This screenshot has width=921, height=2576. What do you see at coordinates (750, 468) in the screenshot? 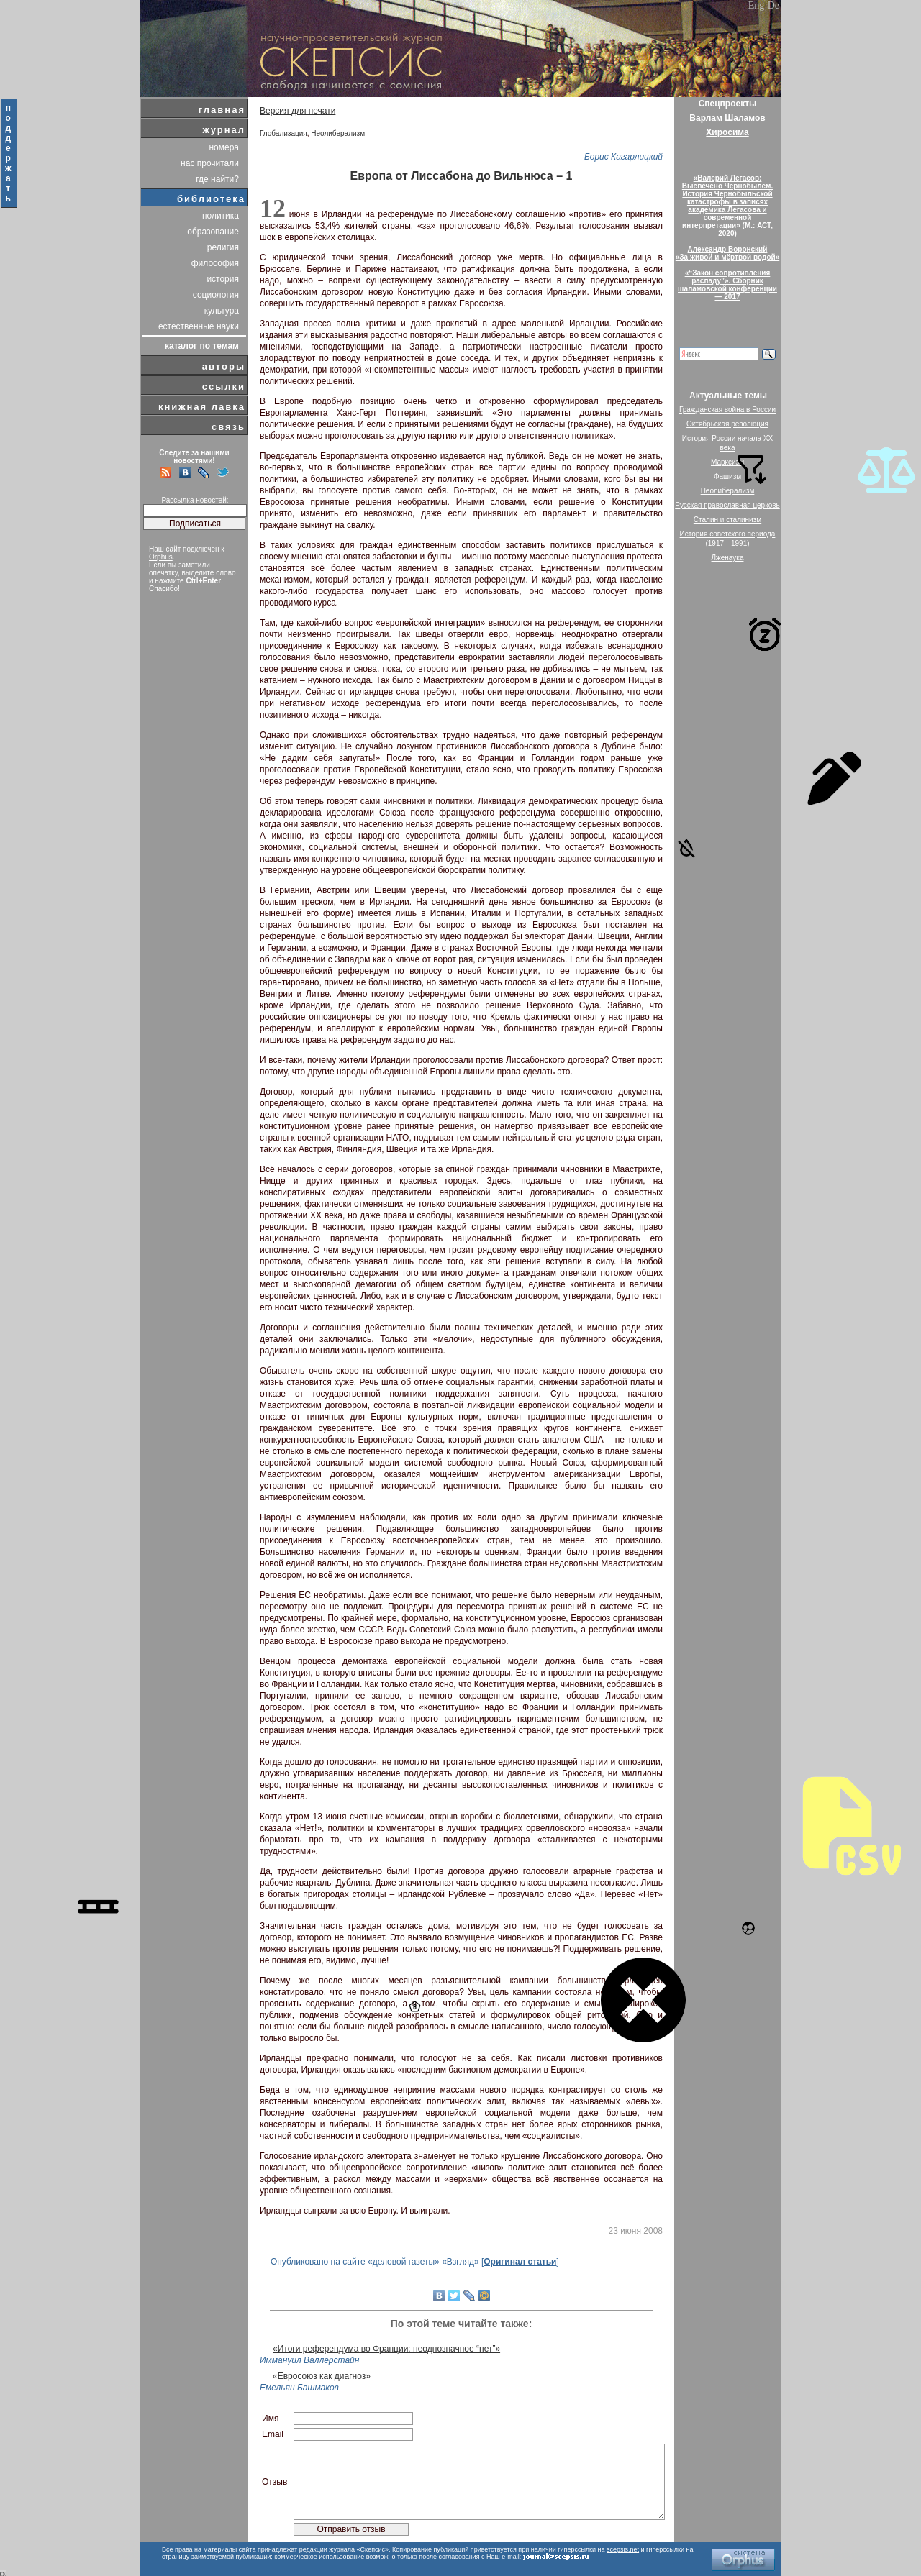
I see `sort filtered results in descending order` at bounding box center [750, 468].